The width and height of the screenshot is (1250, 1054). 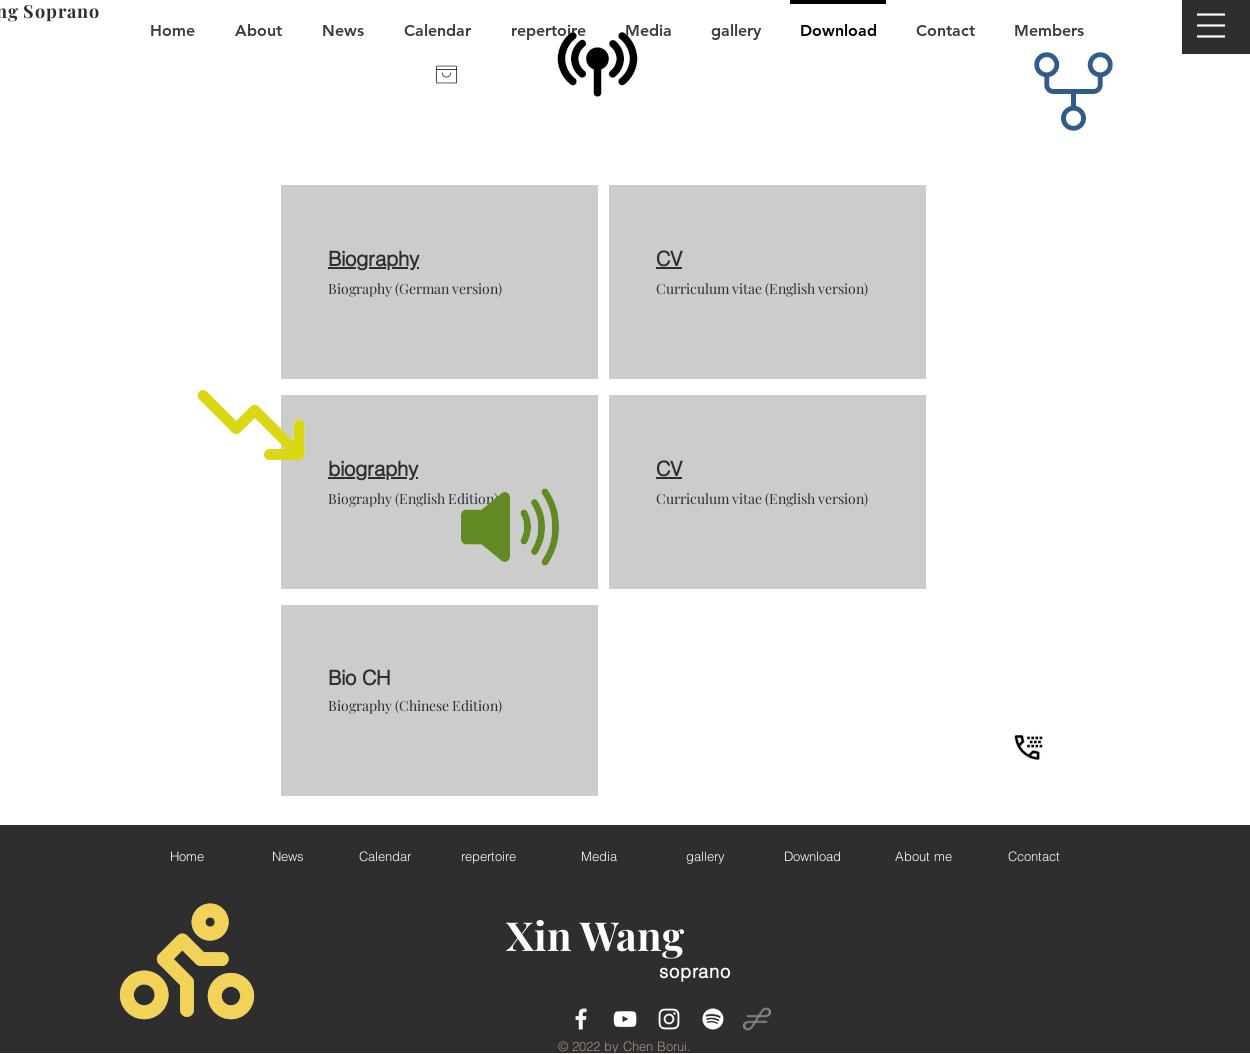 What do you see at coordinates (597, 62) in the screenshot?
I see `access radio or audio streaming` at bounding box center [597, 62].